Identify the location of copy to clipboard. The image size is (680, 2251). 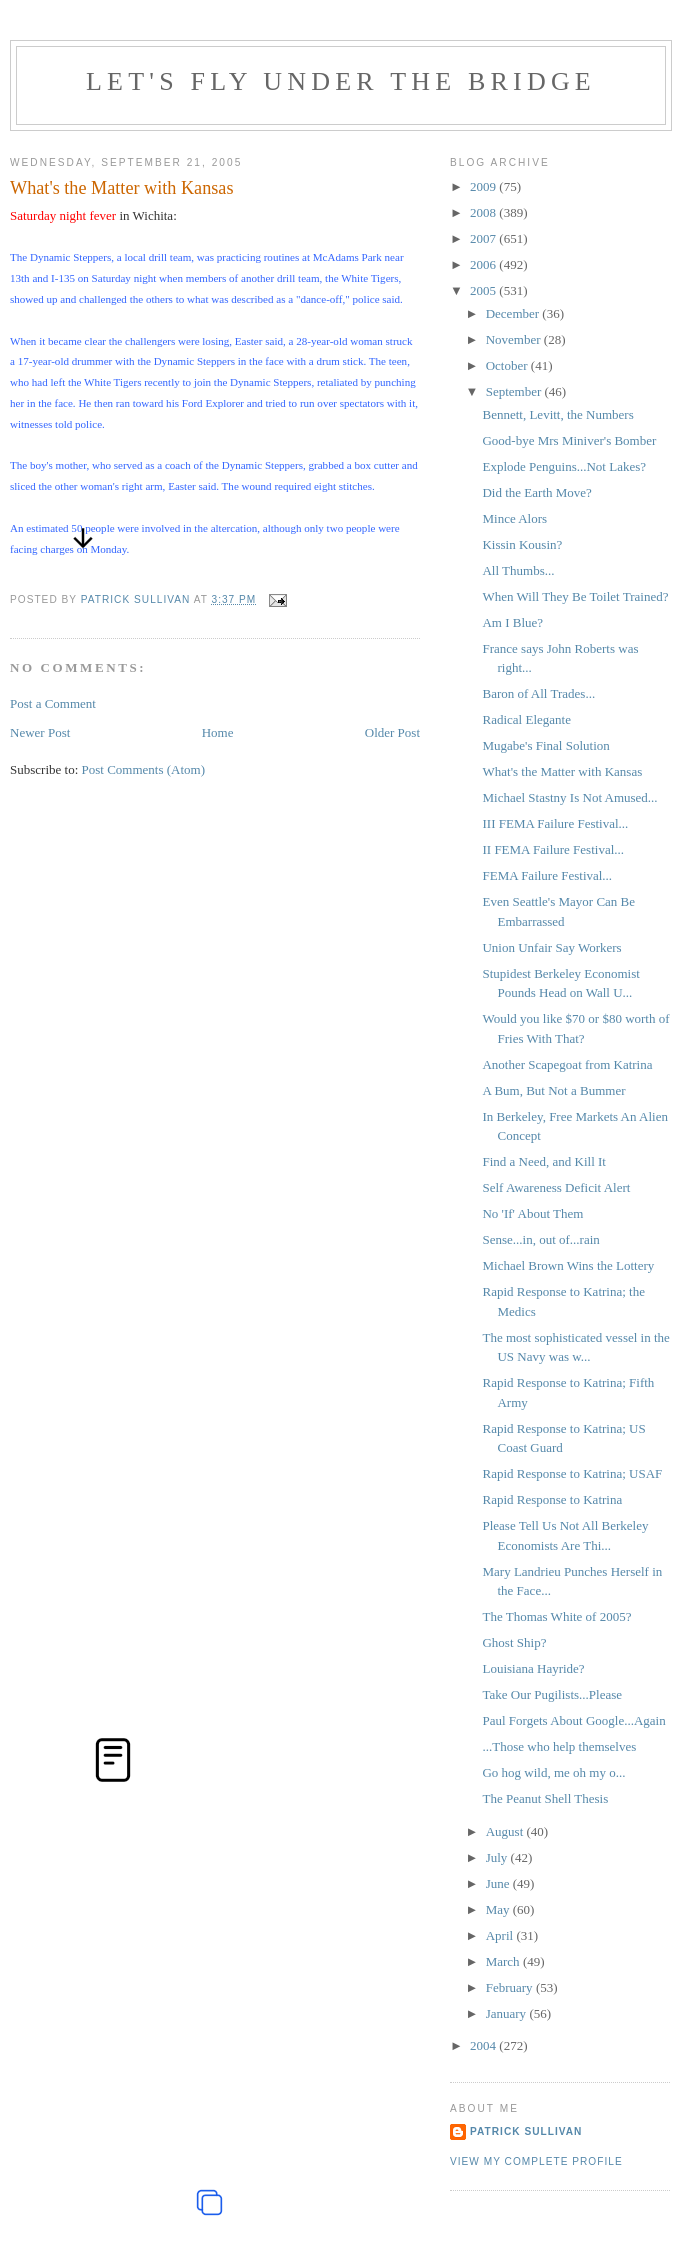
(209, 2202).